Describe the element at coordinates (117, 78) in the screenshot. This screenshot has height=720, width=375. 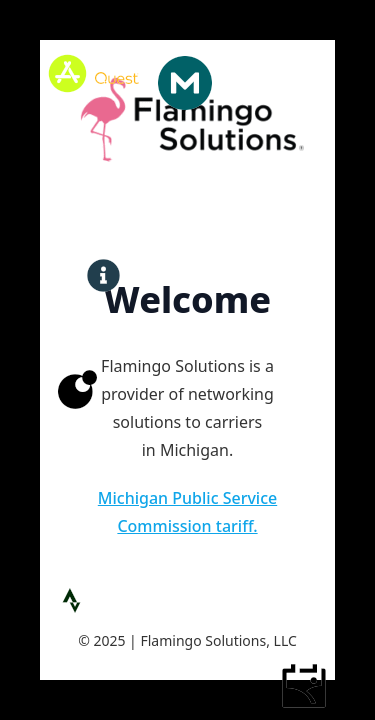
I see `Quest software or services branding` at that location.